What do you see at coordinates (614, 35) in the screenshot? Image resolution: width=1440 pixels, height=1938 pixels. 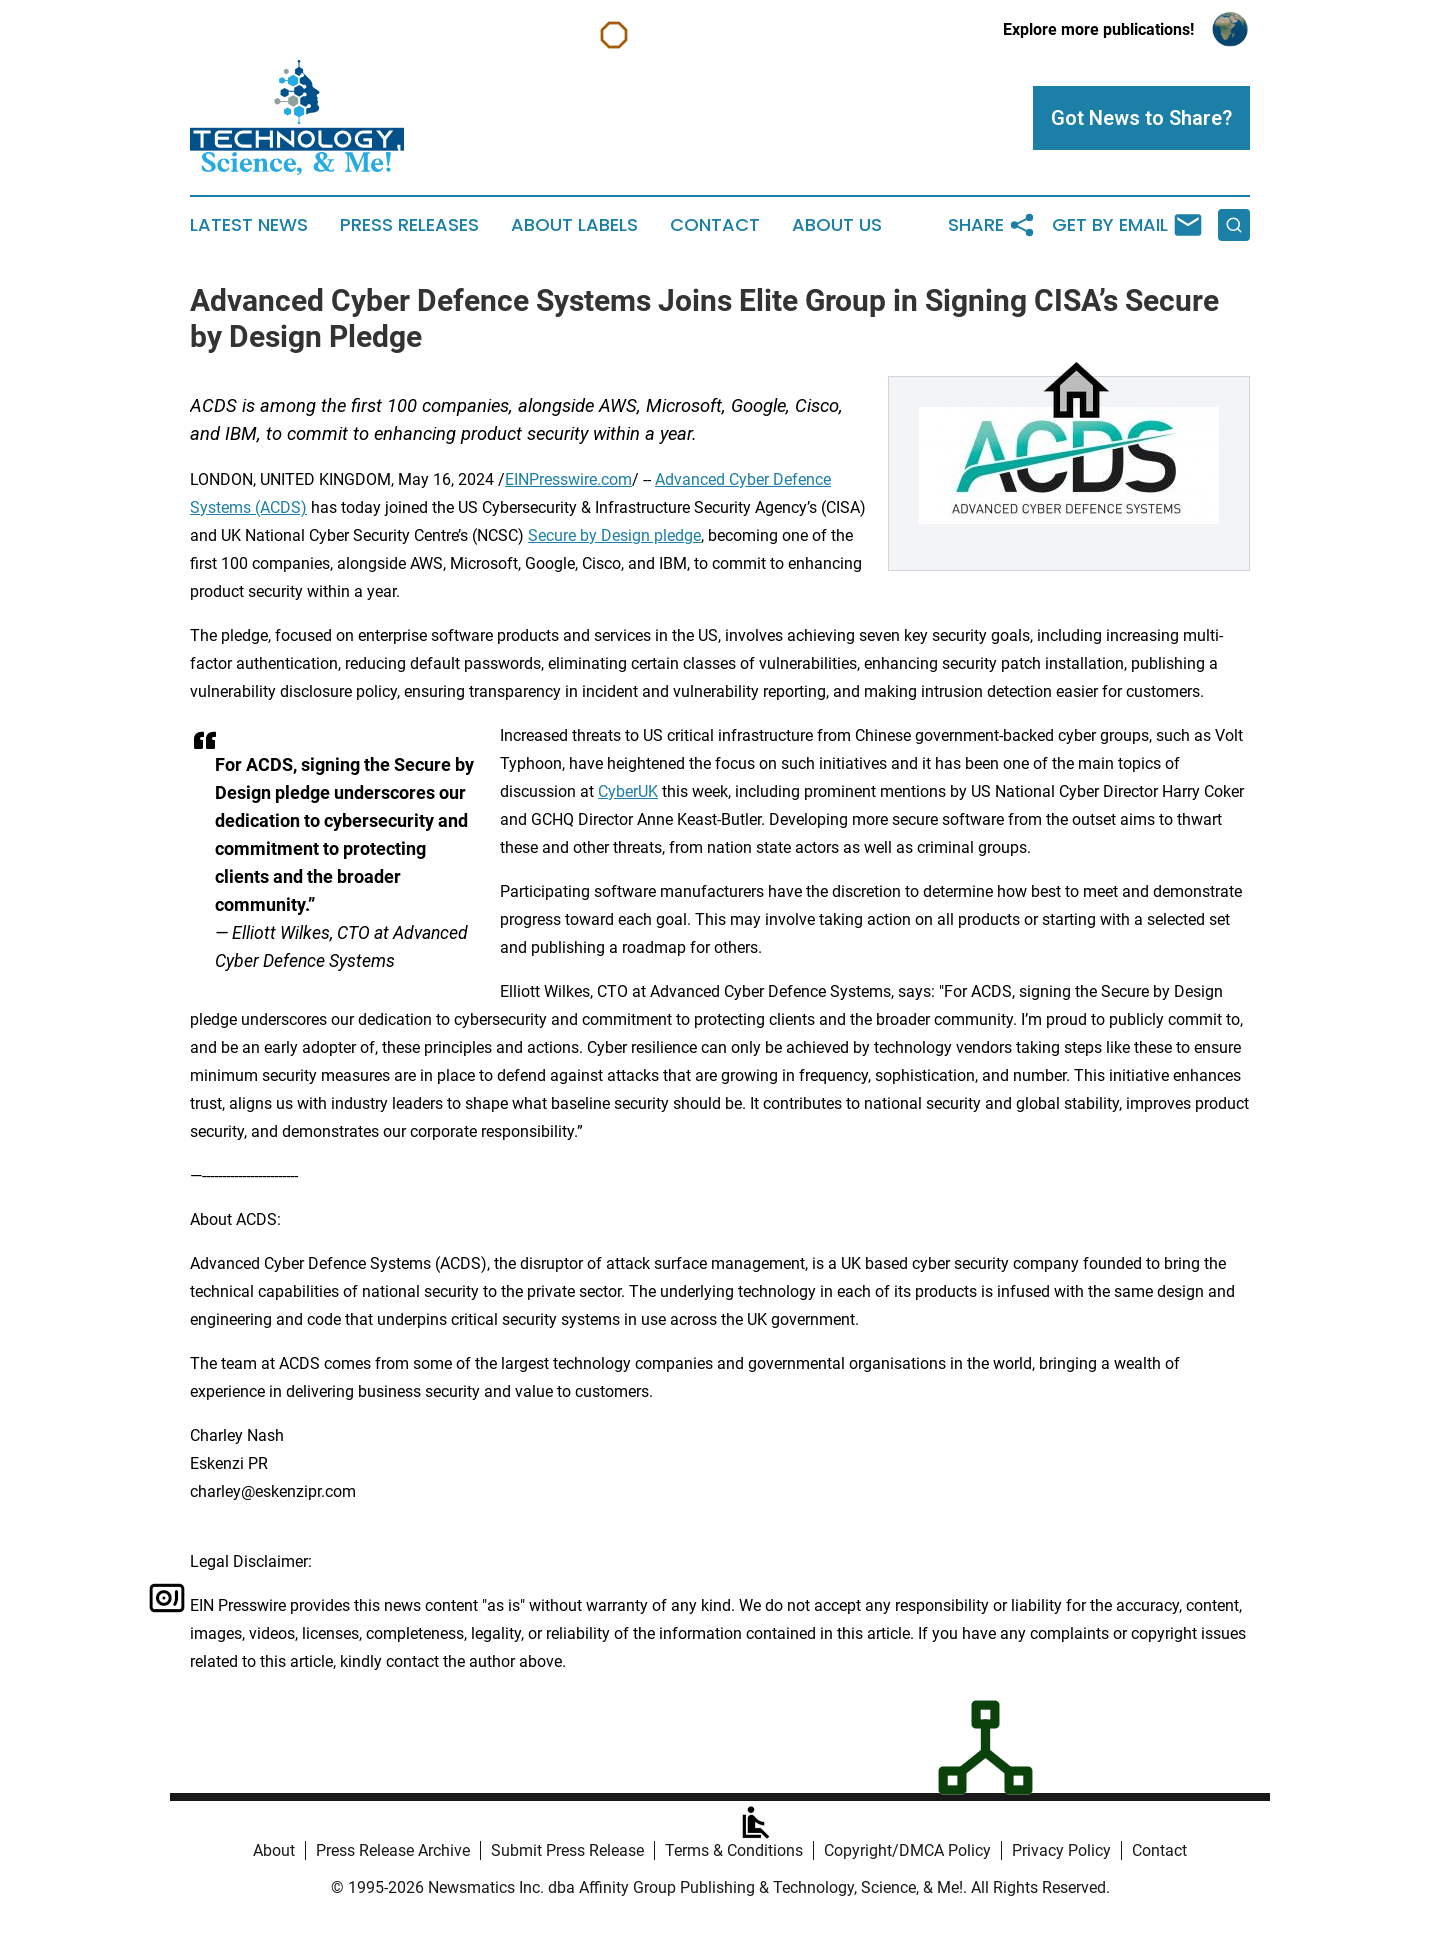 I see `stop or halt action indicator` at bounding box center [614, 35].